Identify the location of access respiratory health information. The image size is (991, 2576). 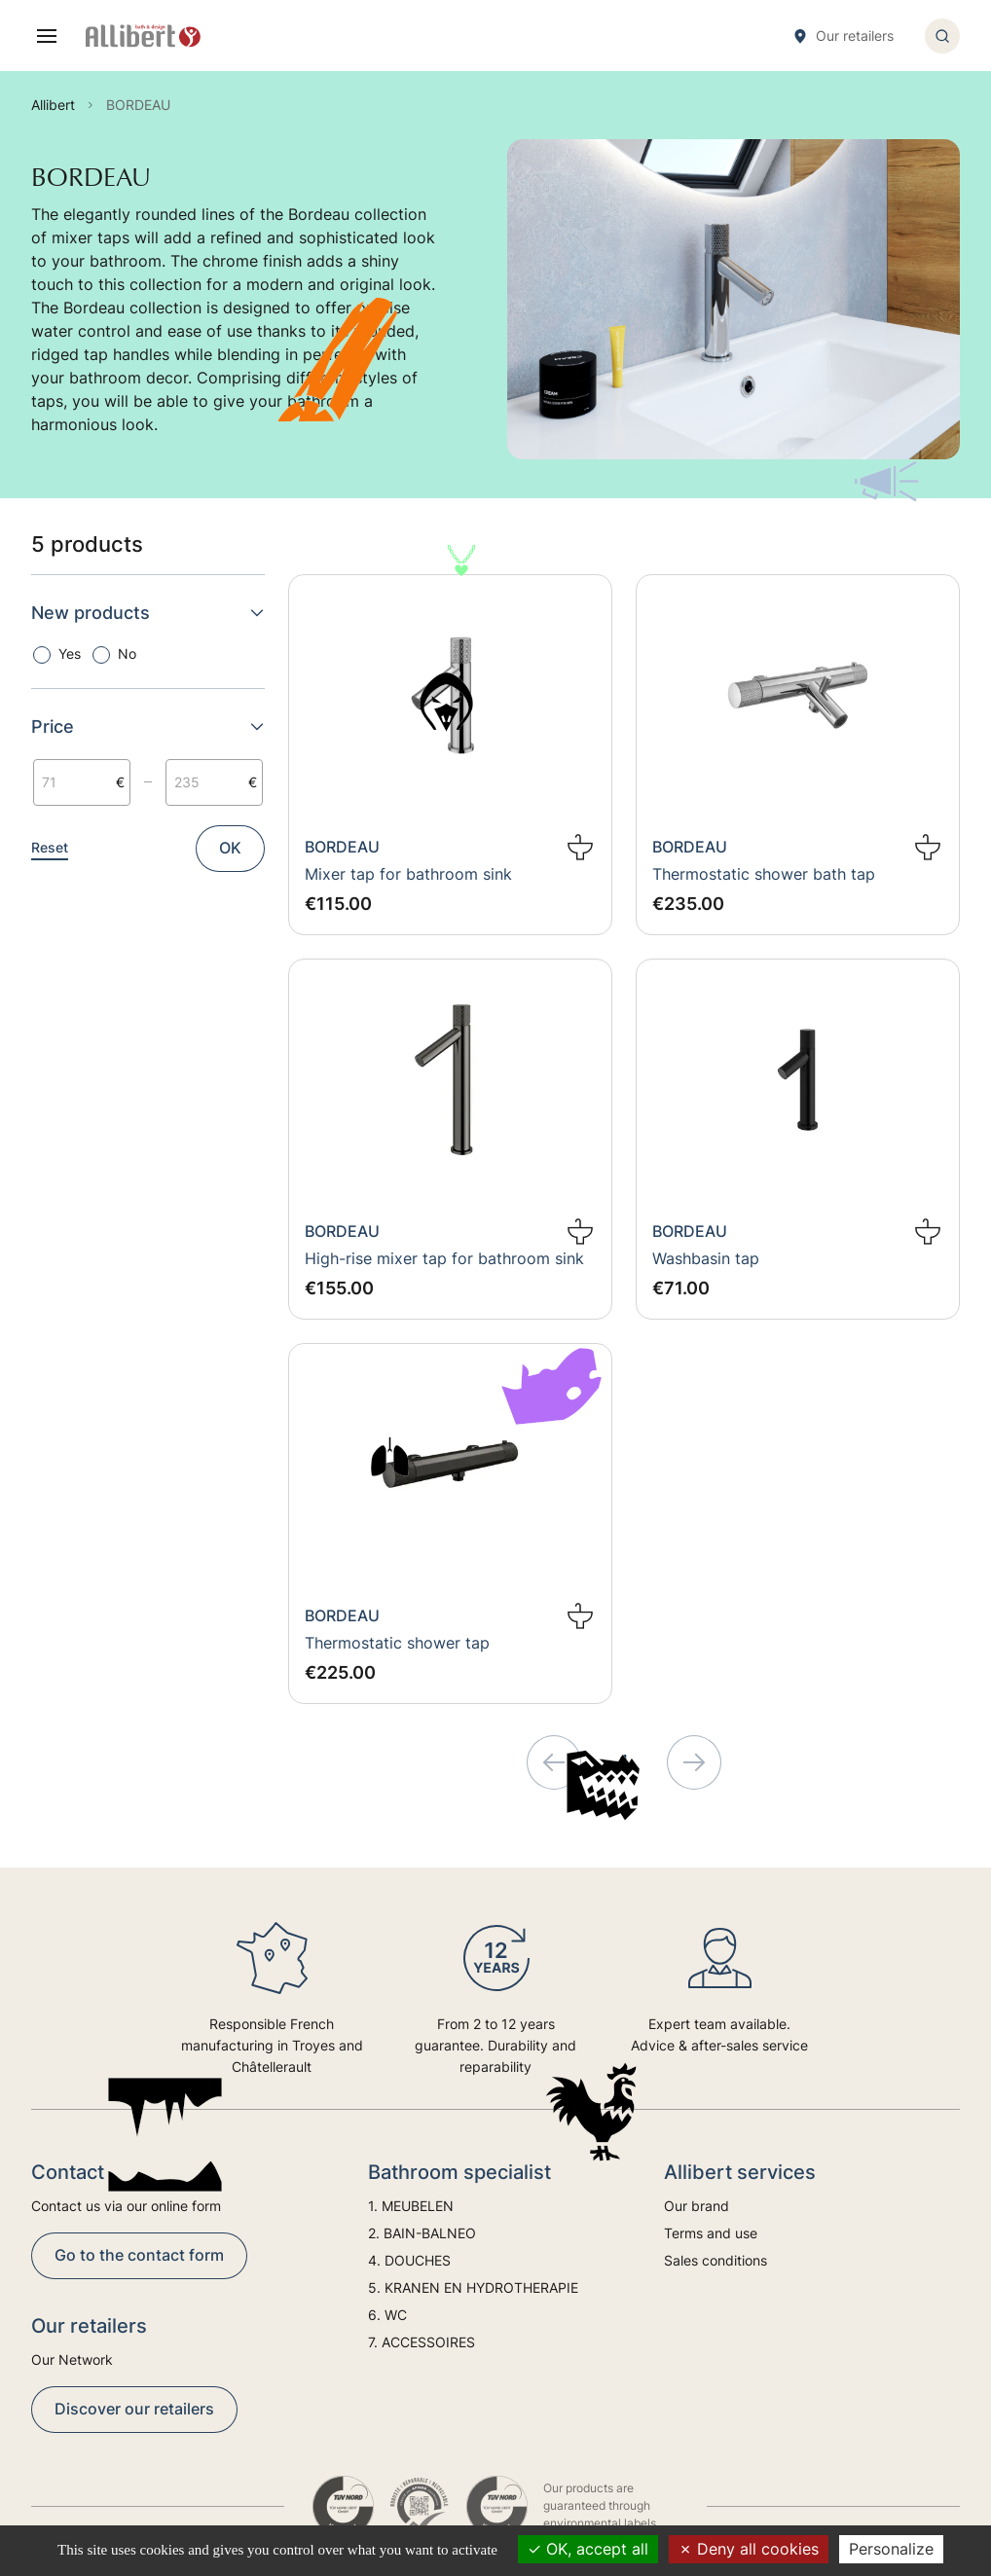
(389, 1457).